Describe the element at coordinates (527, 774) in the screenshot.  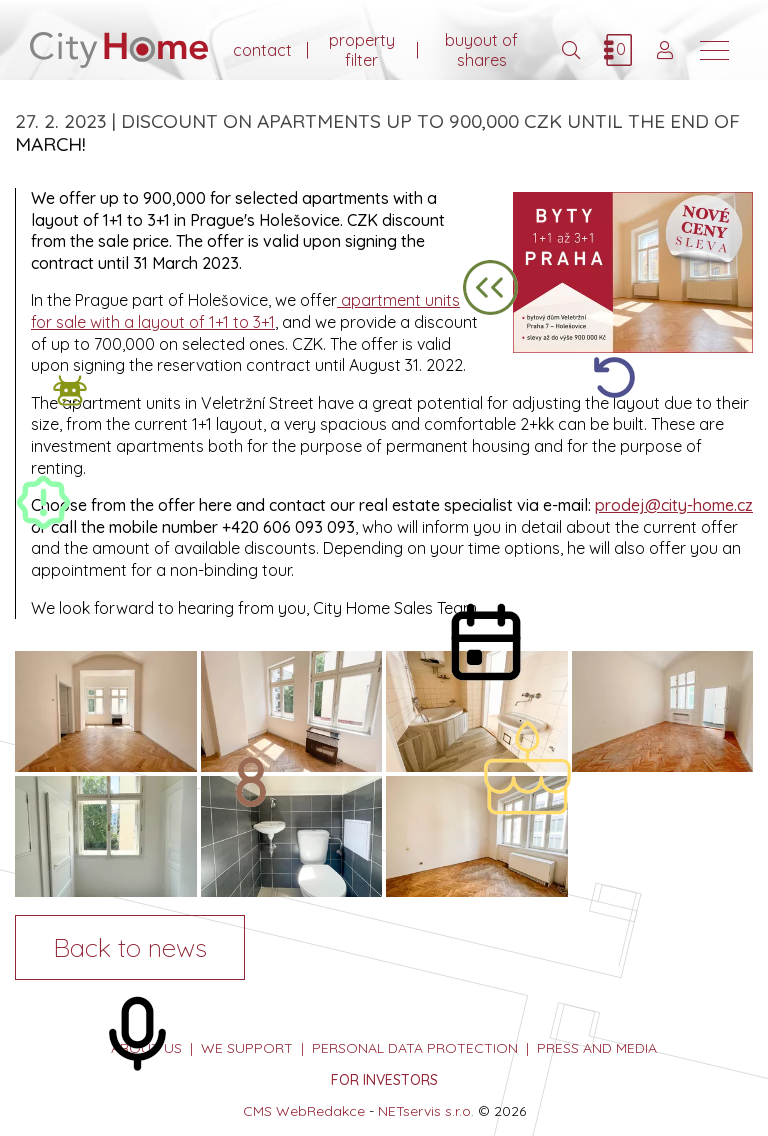
I see `view birthday or celebration reminders` at that location.